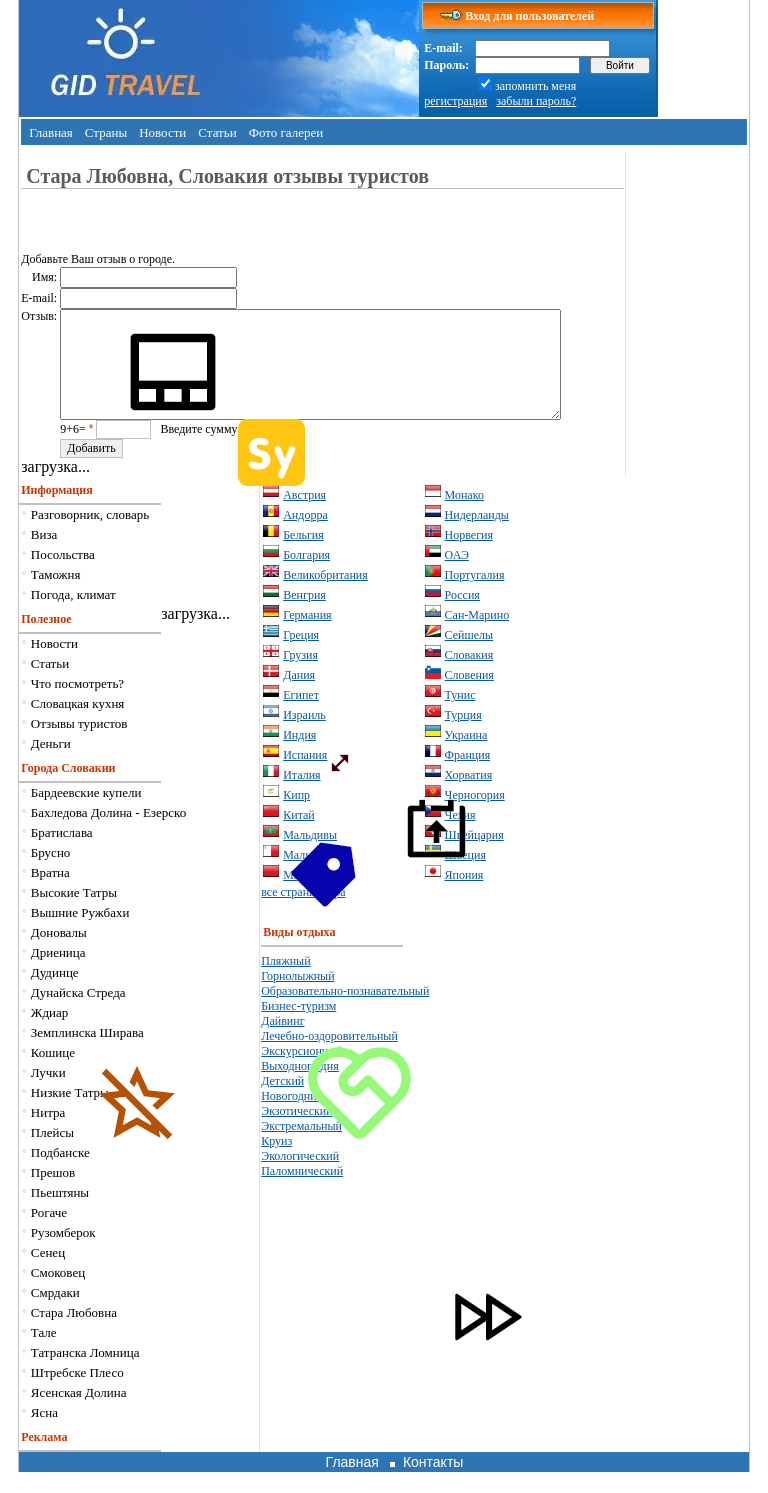  I want to click on view price or discount tag, so click(324, 873).